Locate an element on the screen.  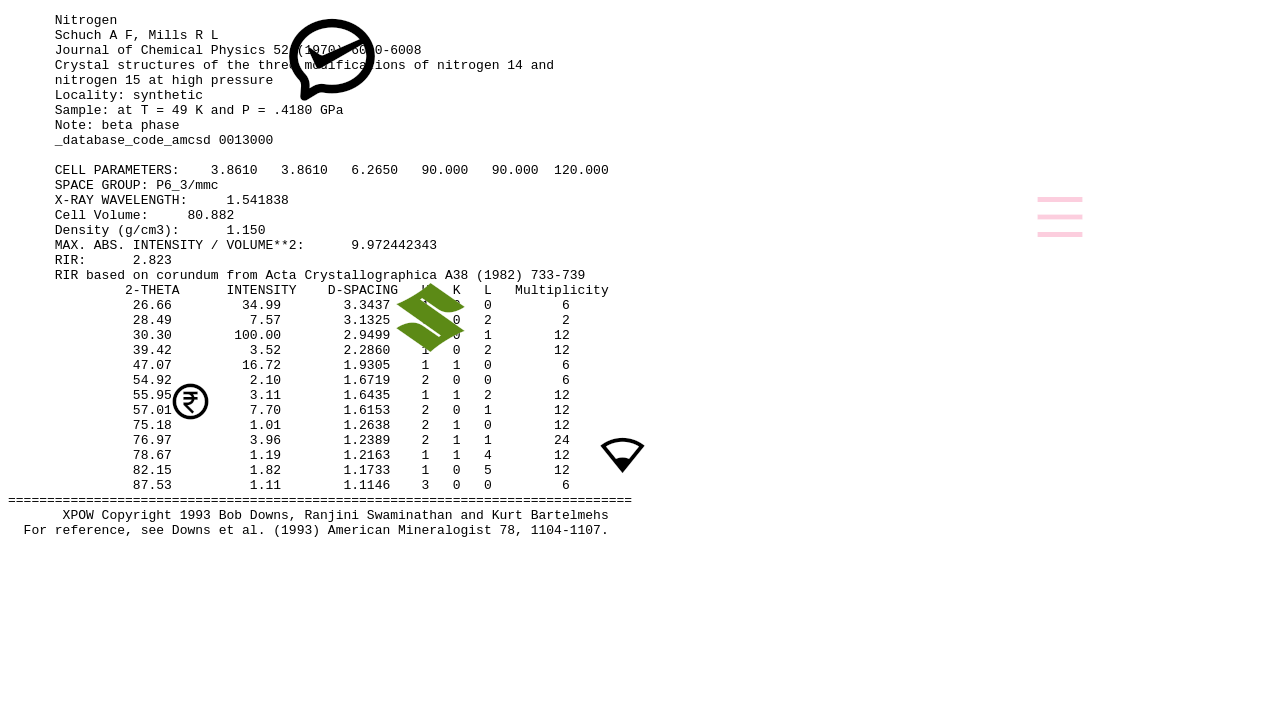
pay with WeChat Pay is located at coordinates (332, 57).